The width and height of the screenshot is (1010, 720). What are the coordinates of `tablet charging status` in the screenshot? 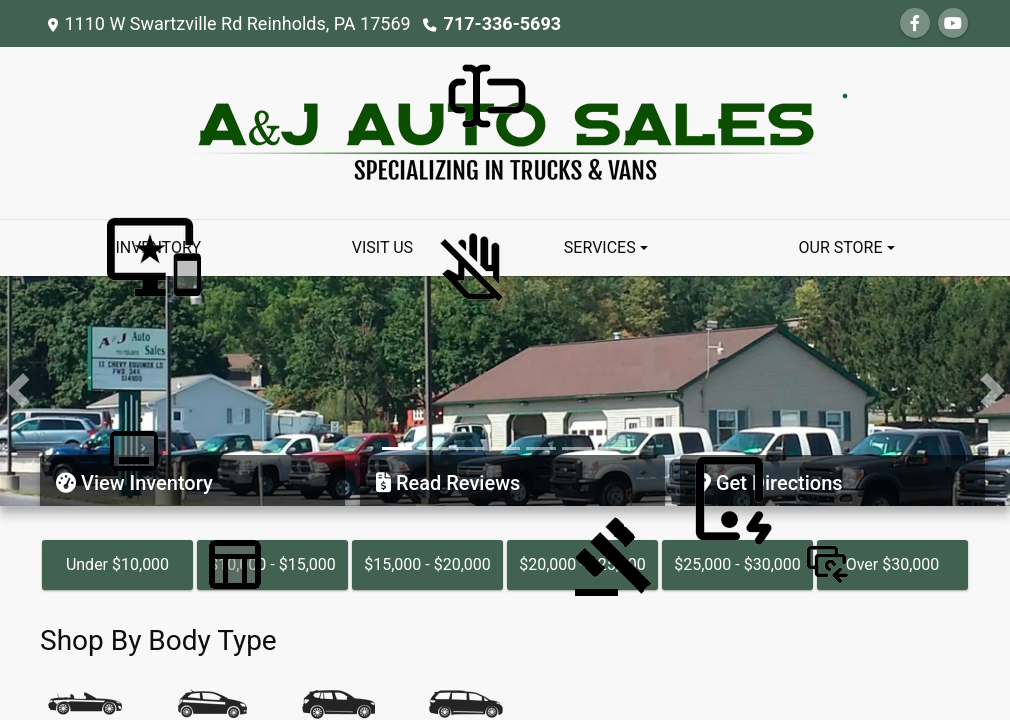 It's located at (729, 498).